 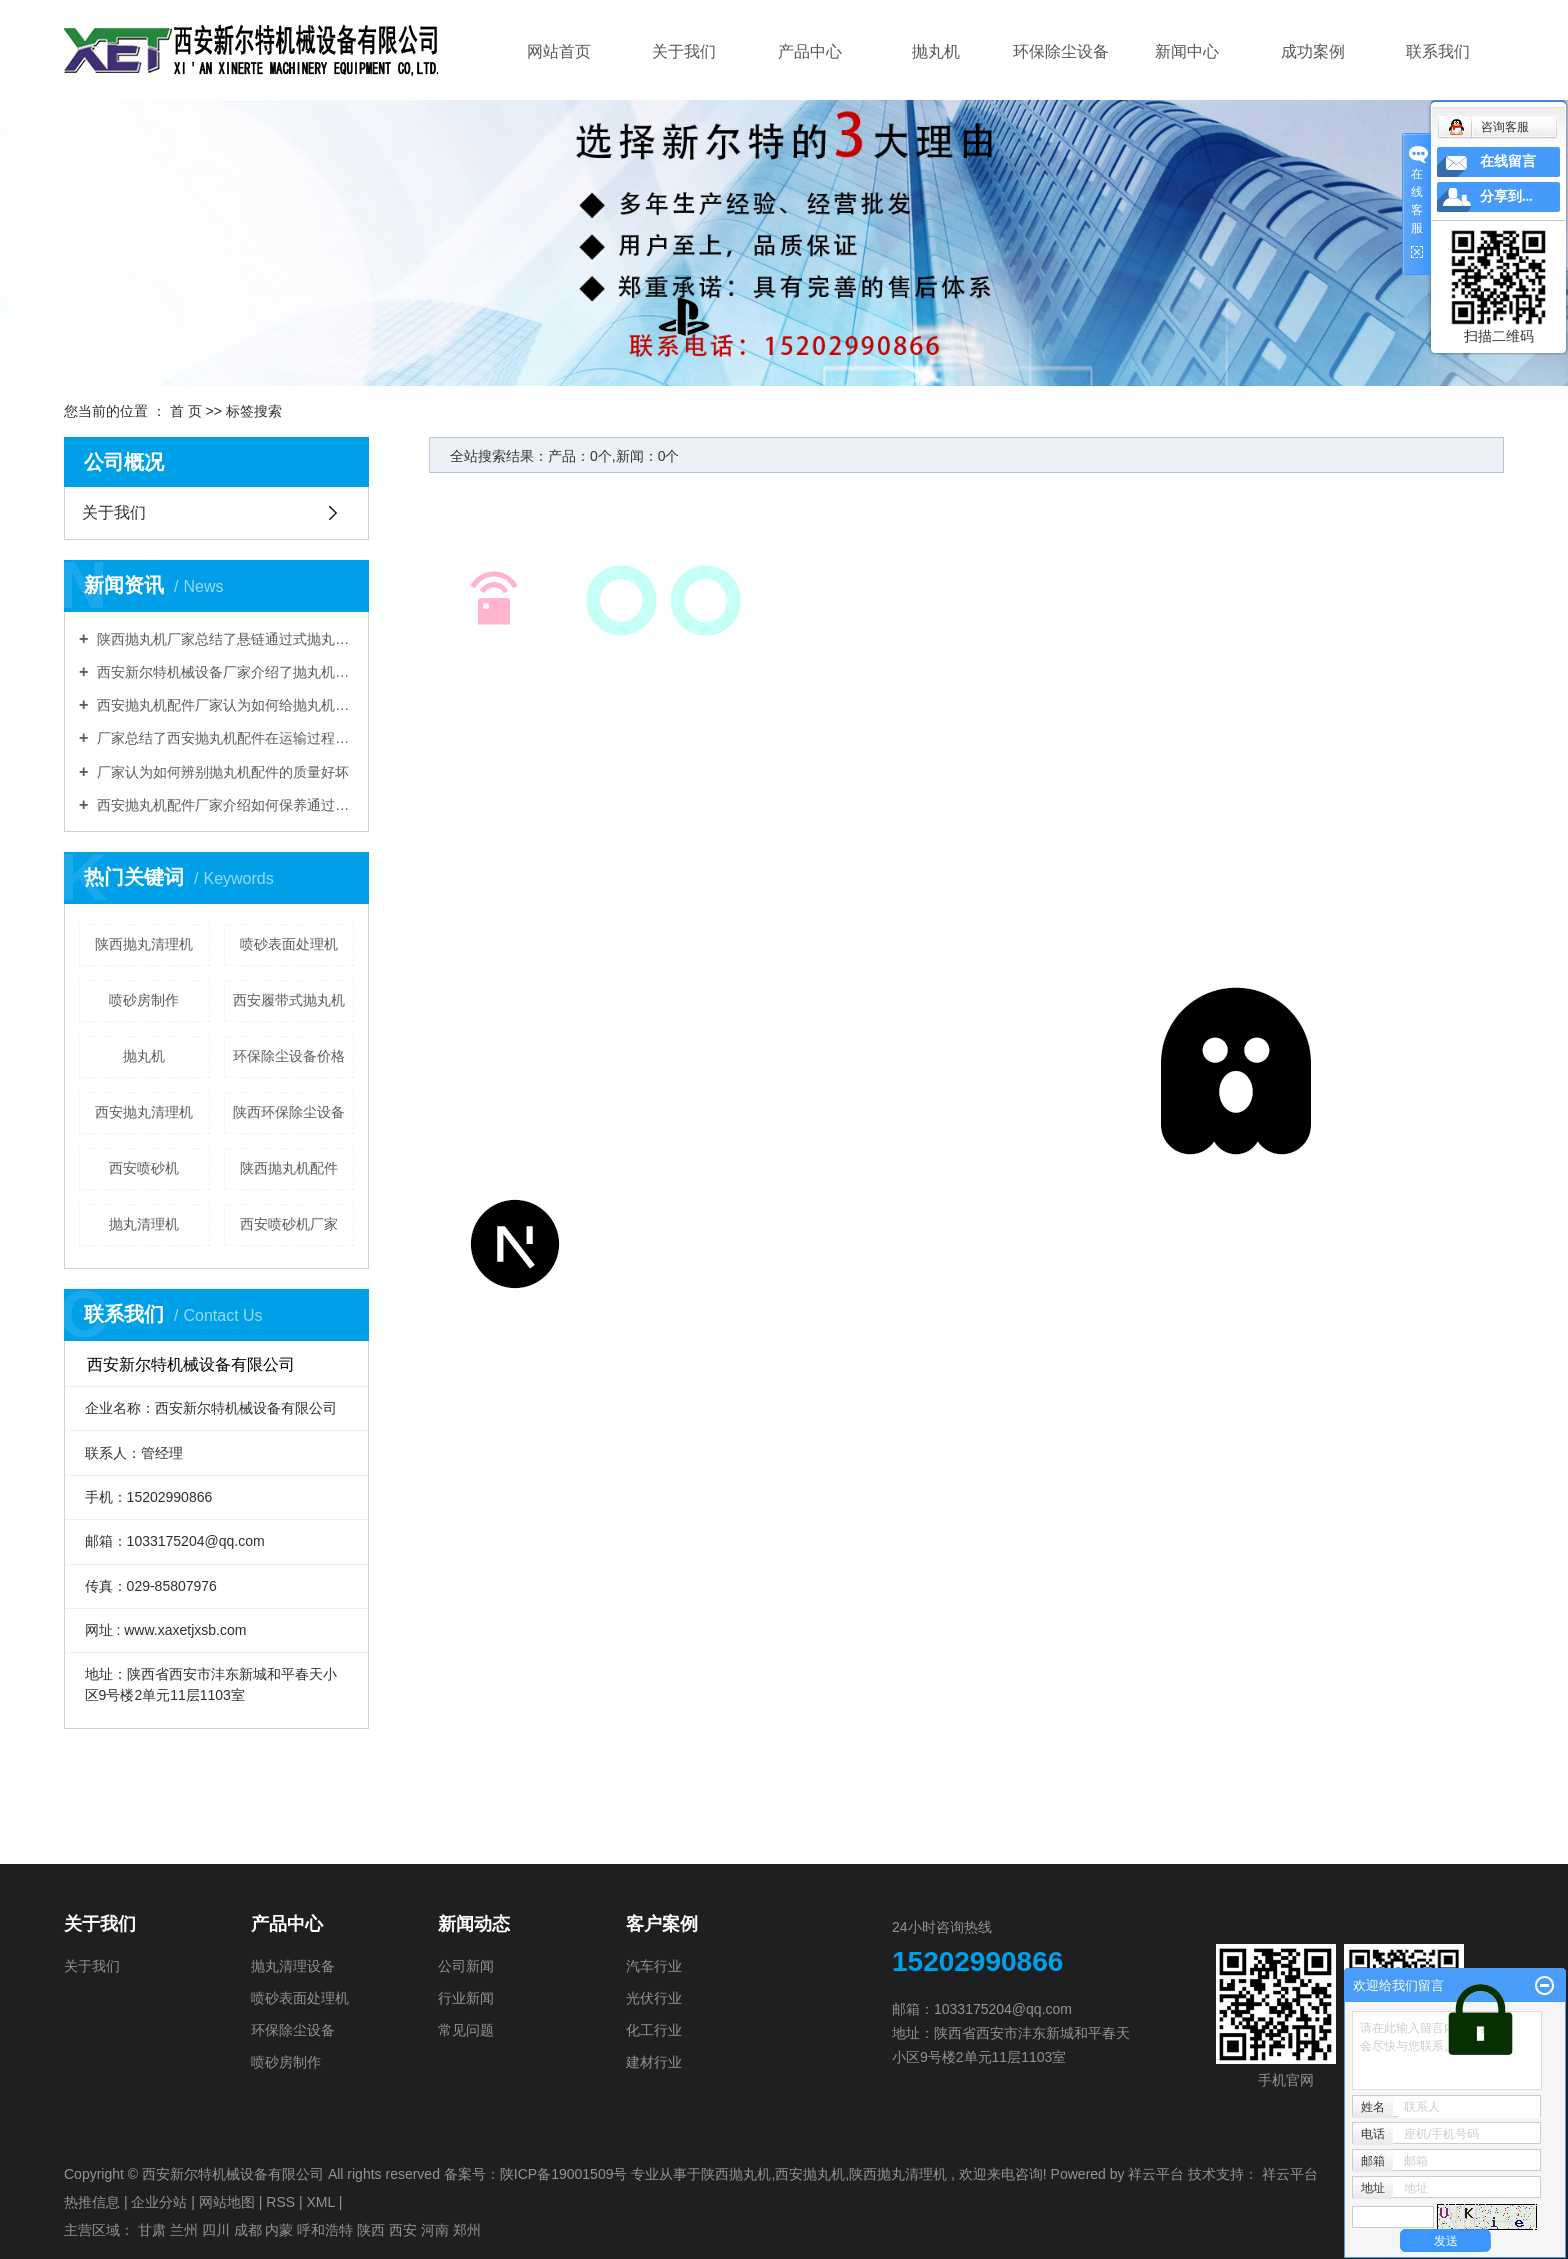 I want to click on Next.js framework logo, so click(x=515, y=1244).